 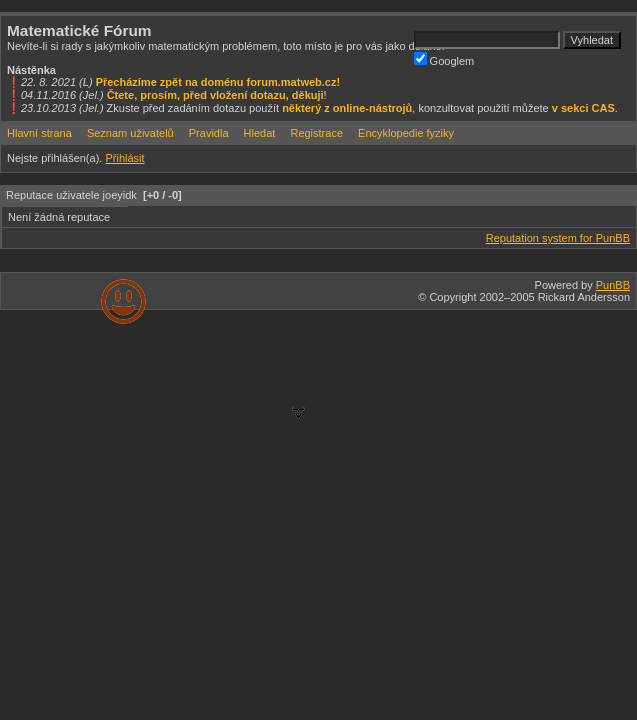 I want to click on vaadin framework logo, so click(x=298, y=413).